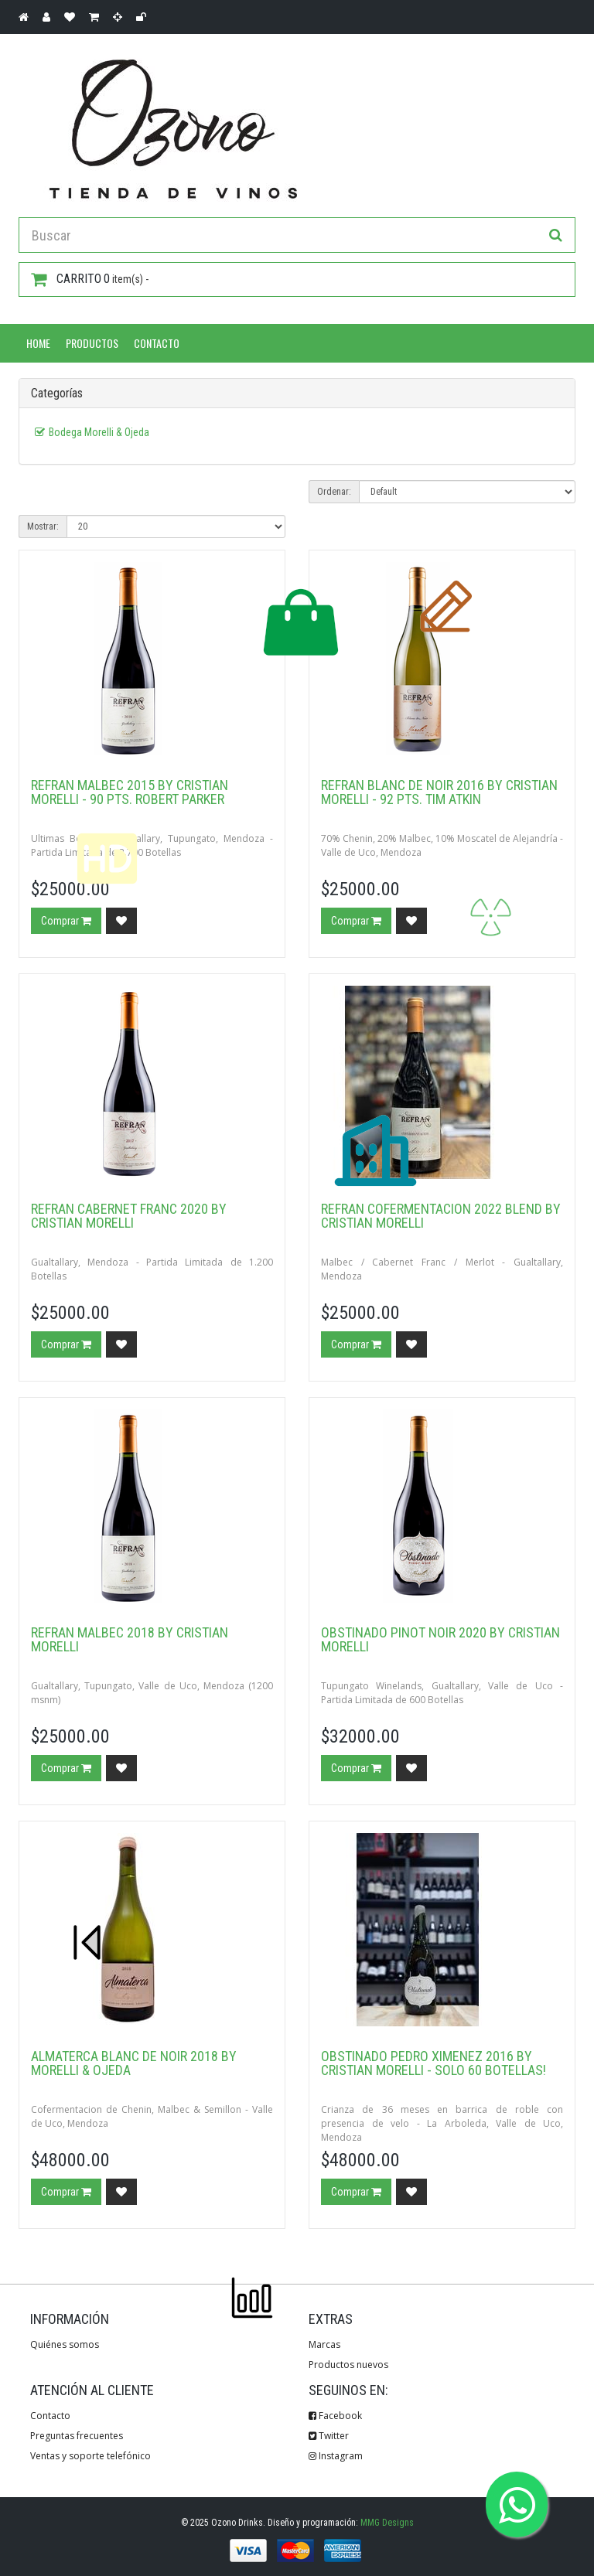  Describe the element at coordinates (107, 858) in the screenshot. I see `indicates high-definition video quality` at that location.